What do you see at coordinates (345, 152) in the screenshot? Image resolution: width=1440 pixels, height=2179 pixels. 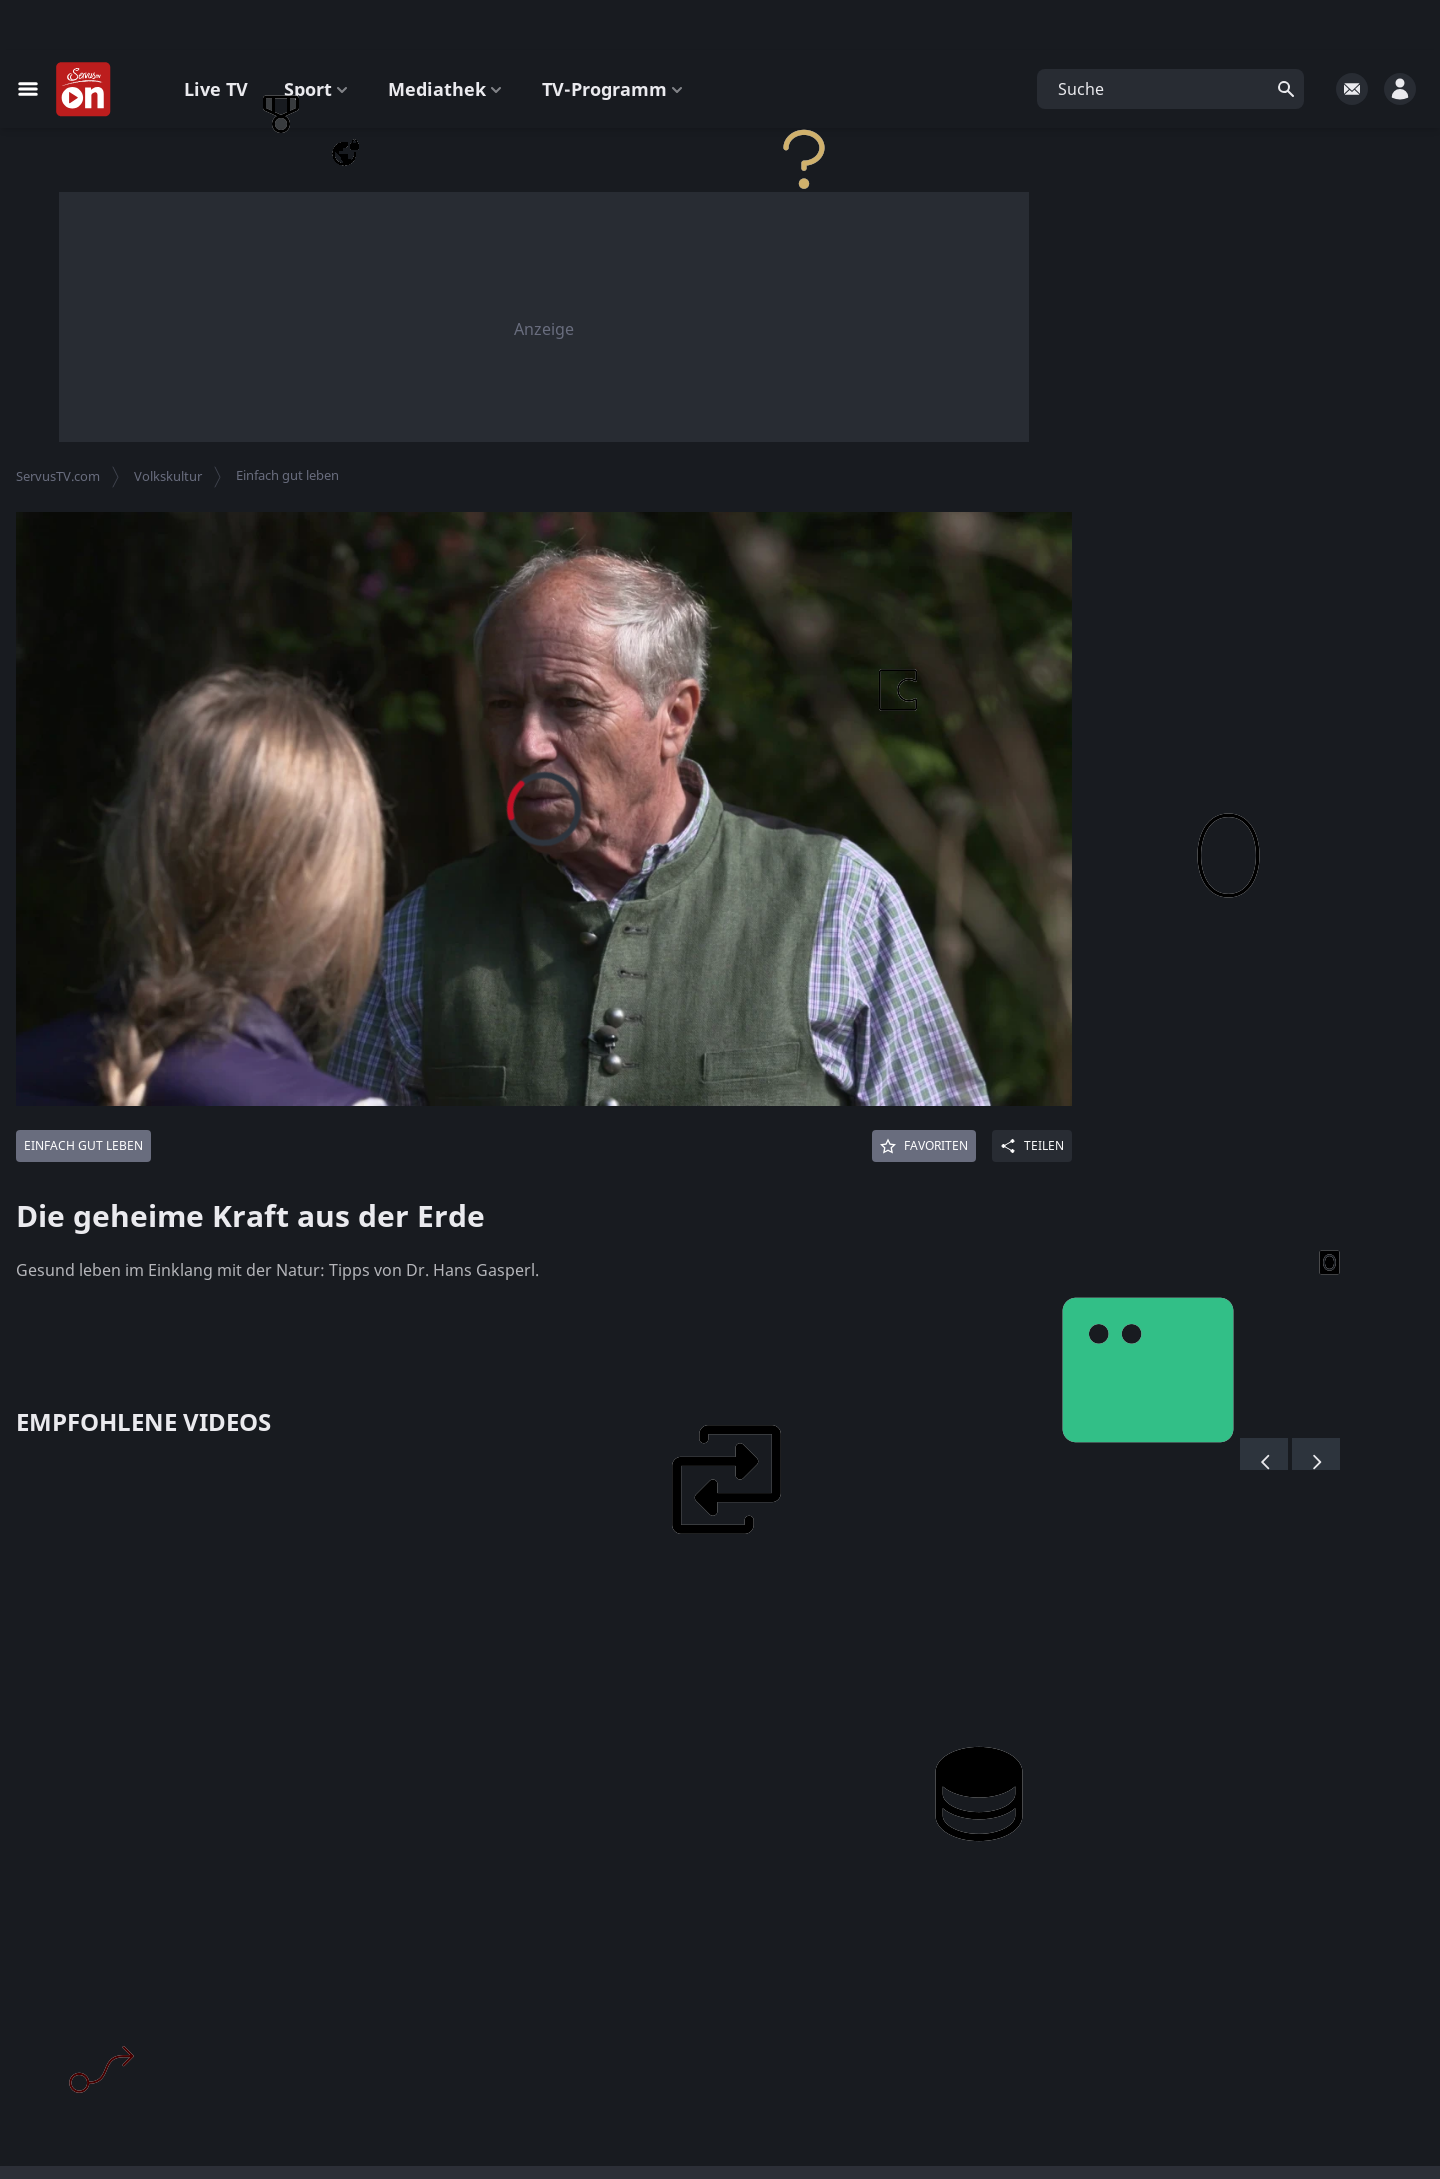 I see `connect to a secure VPN network` at bounding box center [345, 152].